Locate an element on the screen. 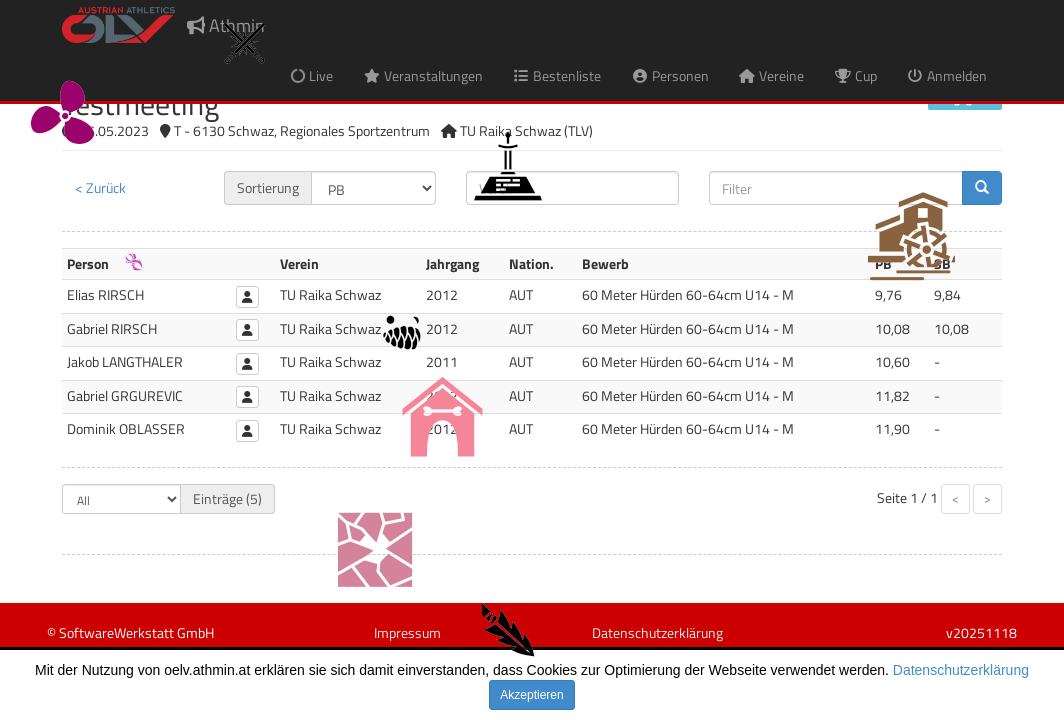  indicates broken or damaged item status is located at coordinates (375, 550).